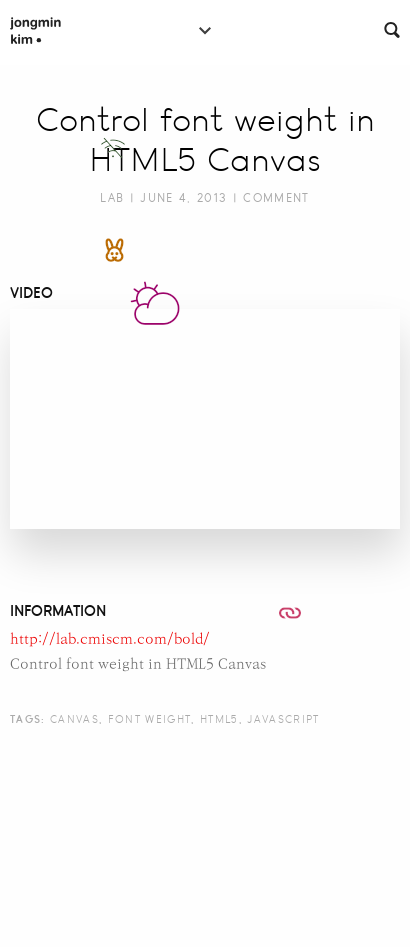 This screenshot has width=410, height=947. Describe the element at coordinates (155, 304) in the screenshot. I see `view current weather conditions` at that location.